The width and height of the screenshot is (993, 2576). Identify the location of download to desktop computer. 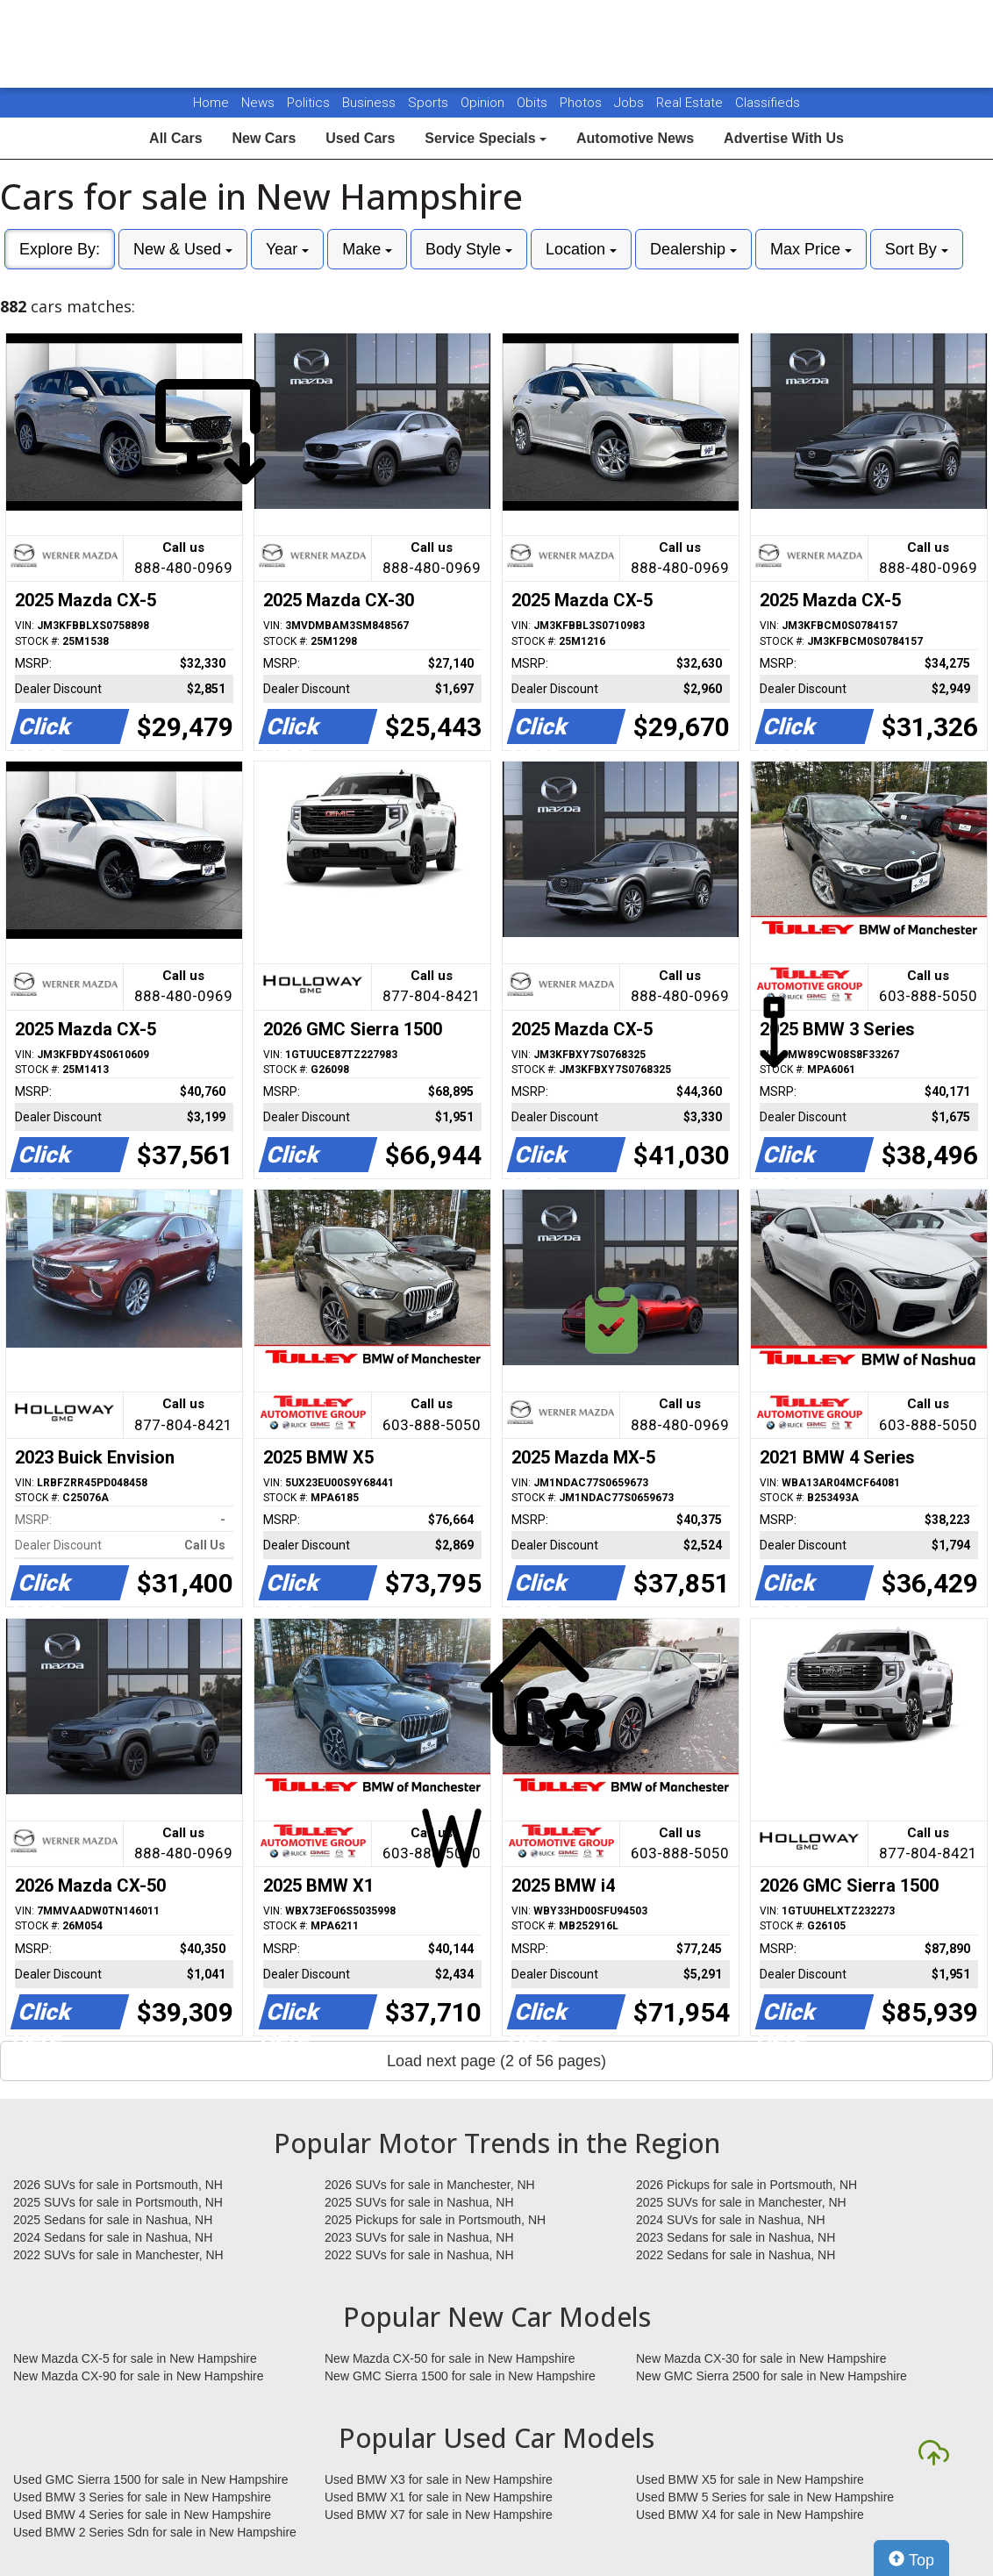
(208, 426).